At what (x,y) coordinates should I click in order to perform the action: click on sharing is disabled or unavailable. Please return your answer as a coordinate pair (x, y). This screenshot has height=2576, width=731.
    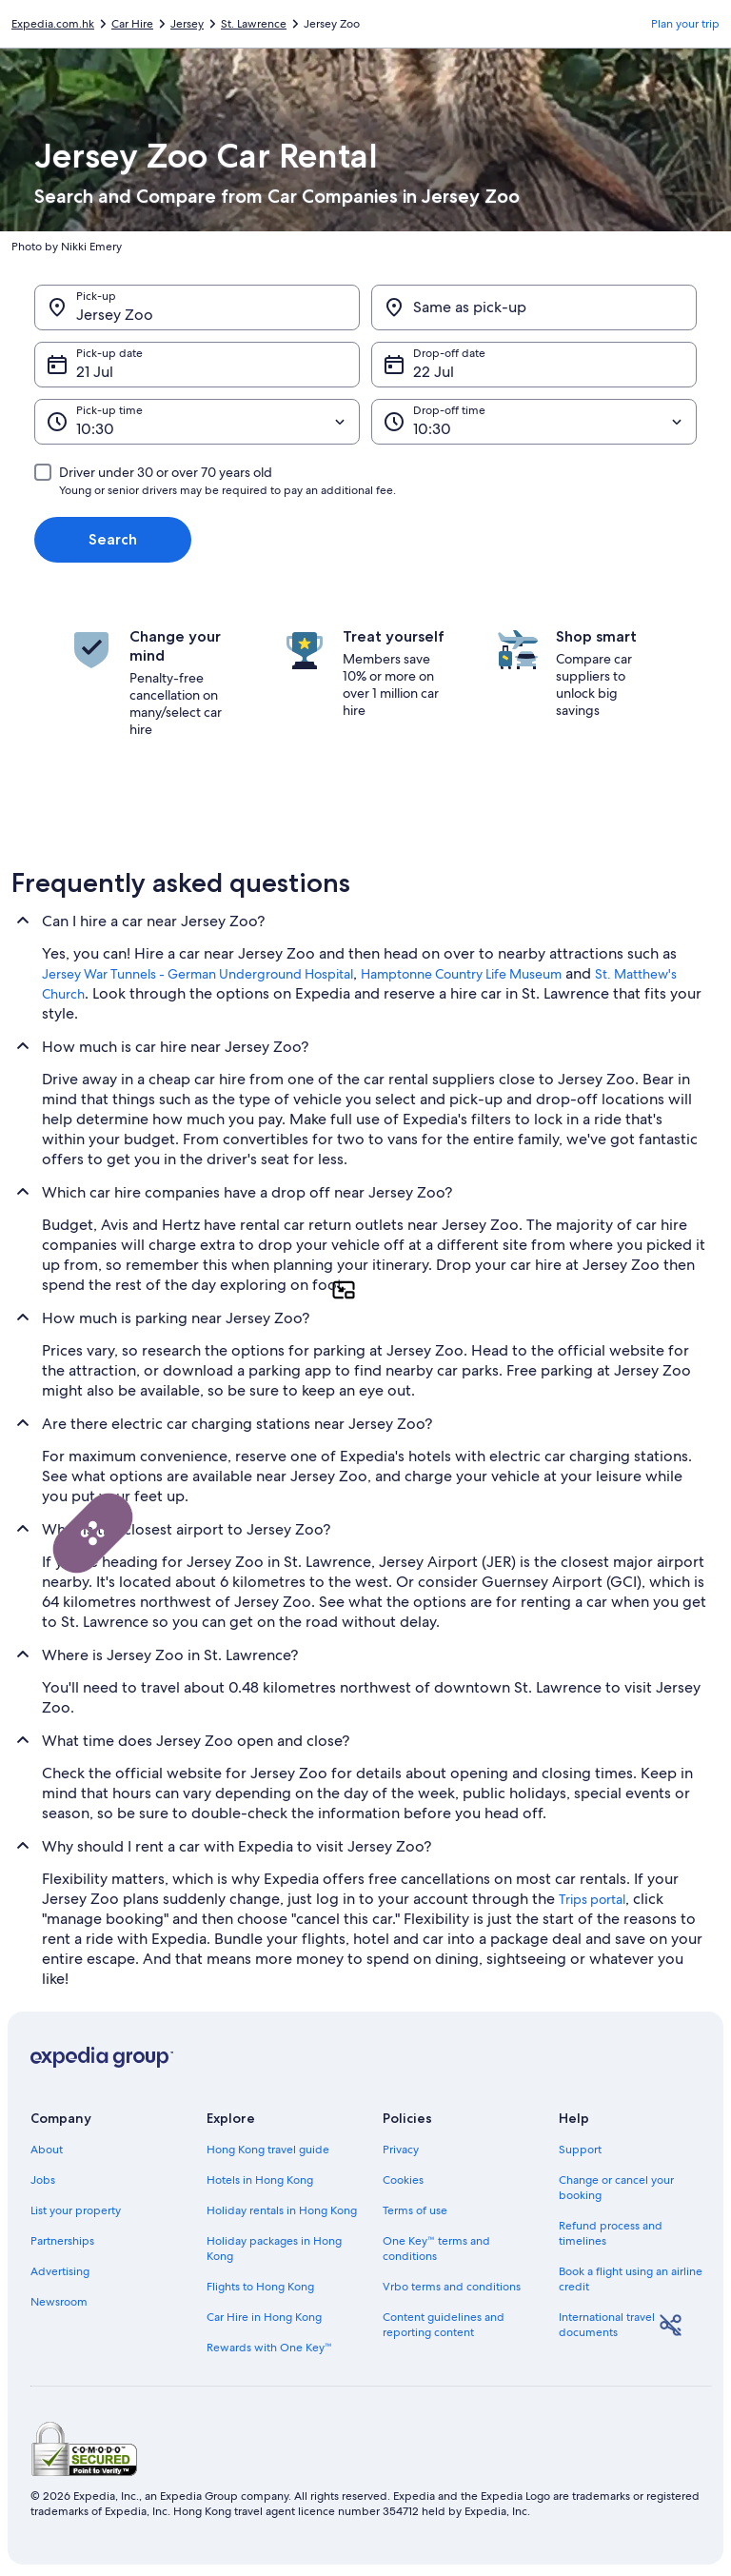
    Looking at the image, I should click on (670, 2325).